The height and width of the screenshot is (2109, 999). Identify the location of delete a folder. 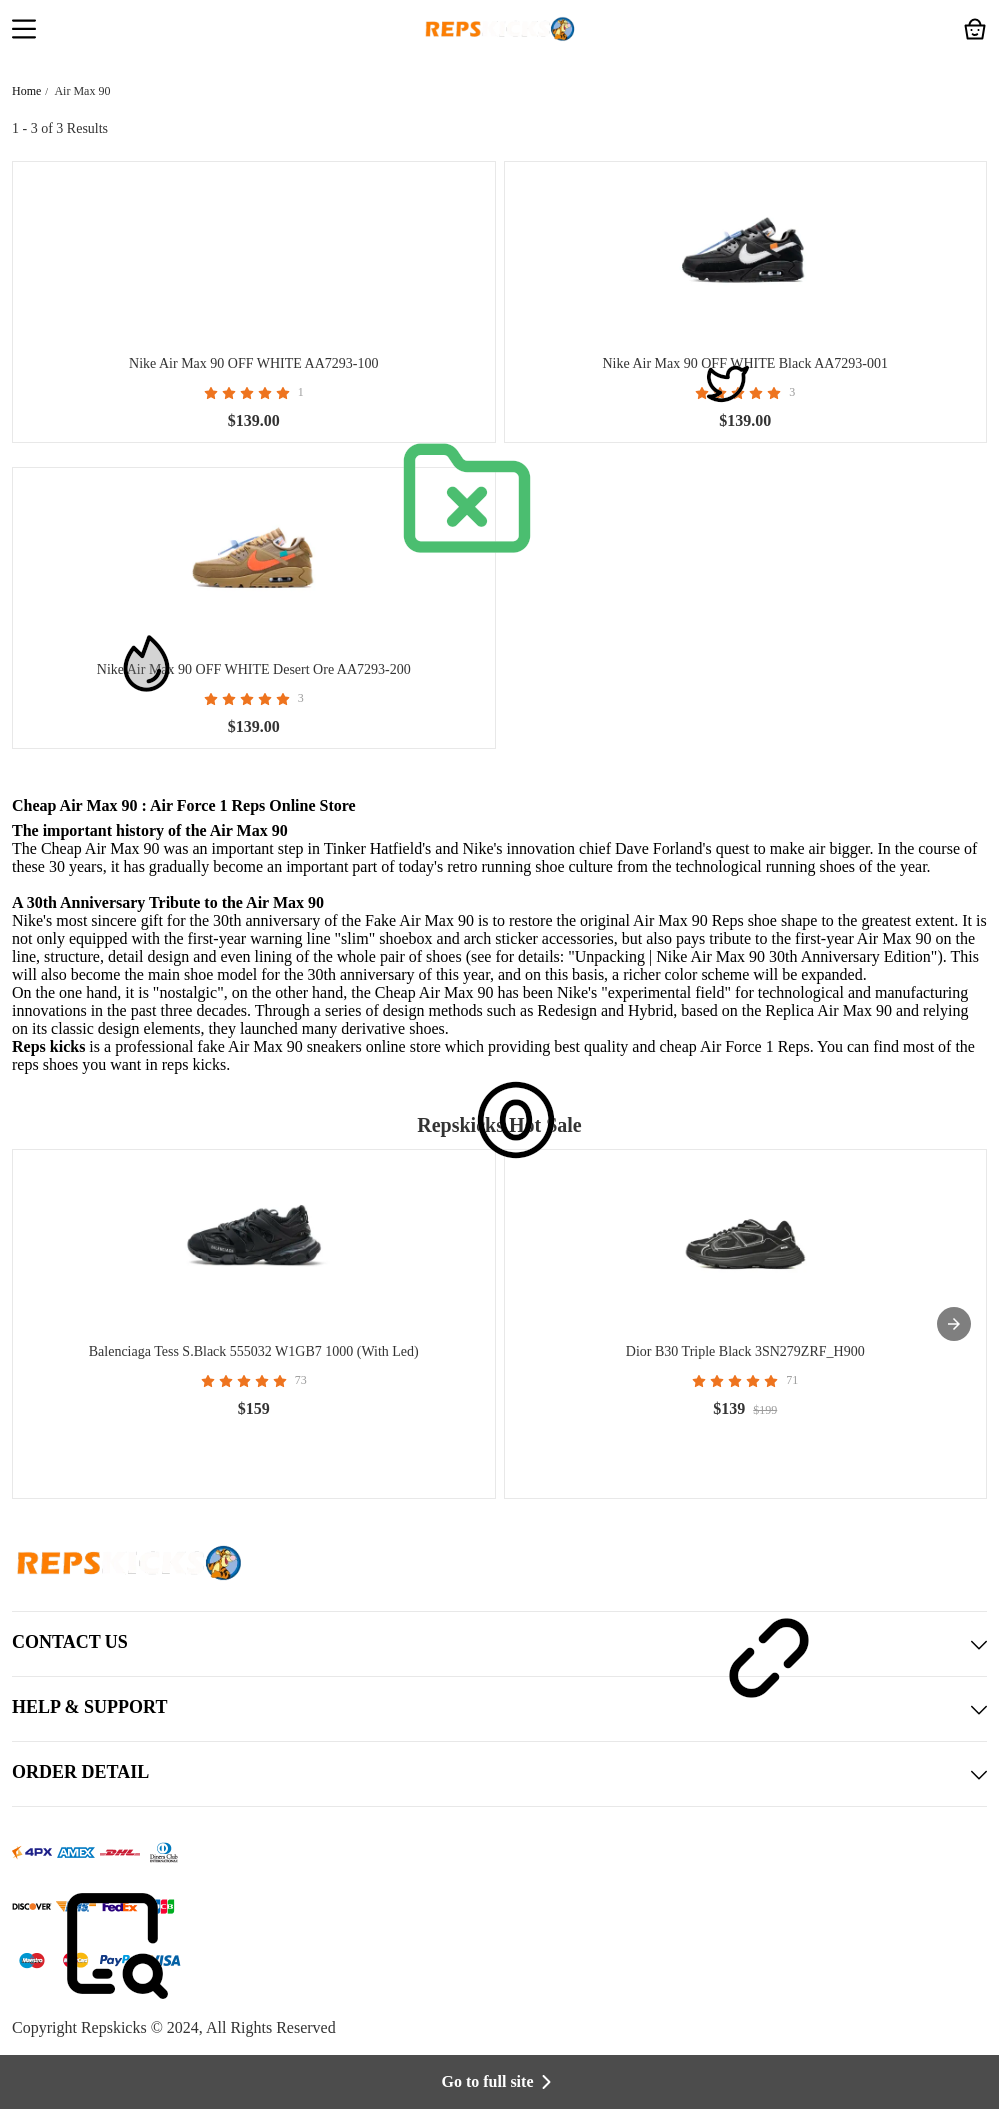
(467, 501).